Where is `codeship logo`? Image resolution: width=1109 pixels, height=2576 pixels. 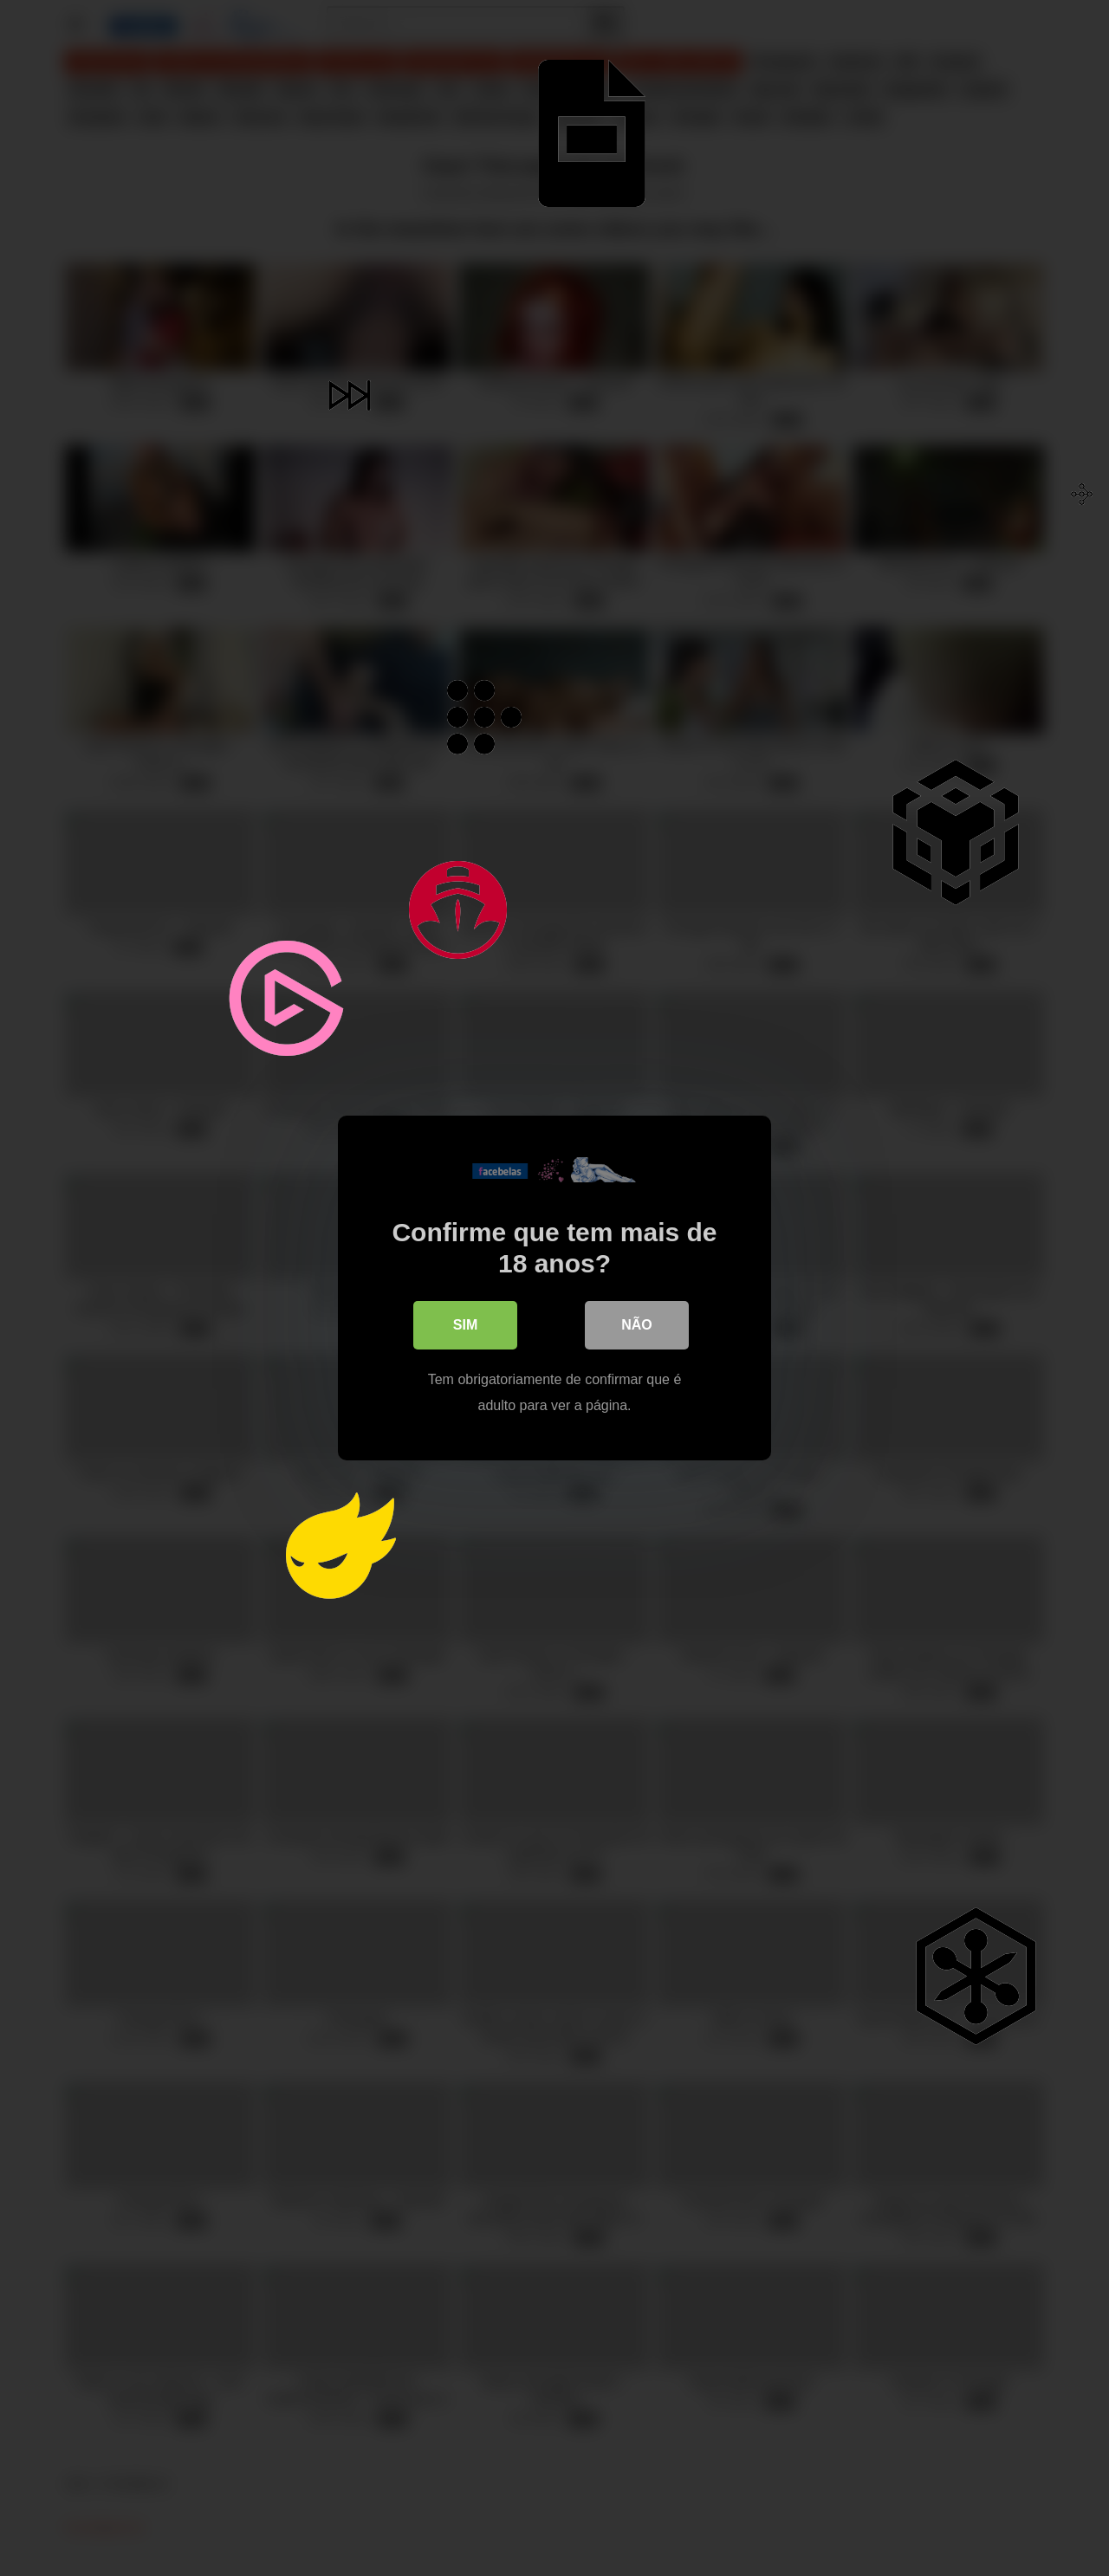 codeship logo is located at coordinates (457, 909).